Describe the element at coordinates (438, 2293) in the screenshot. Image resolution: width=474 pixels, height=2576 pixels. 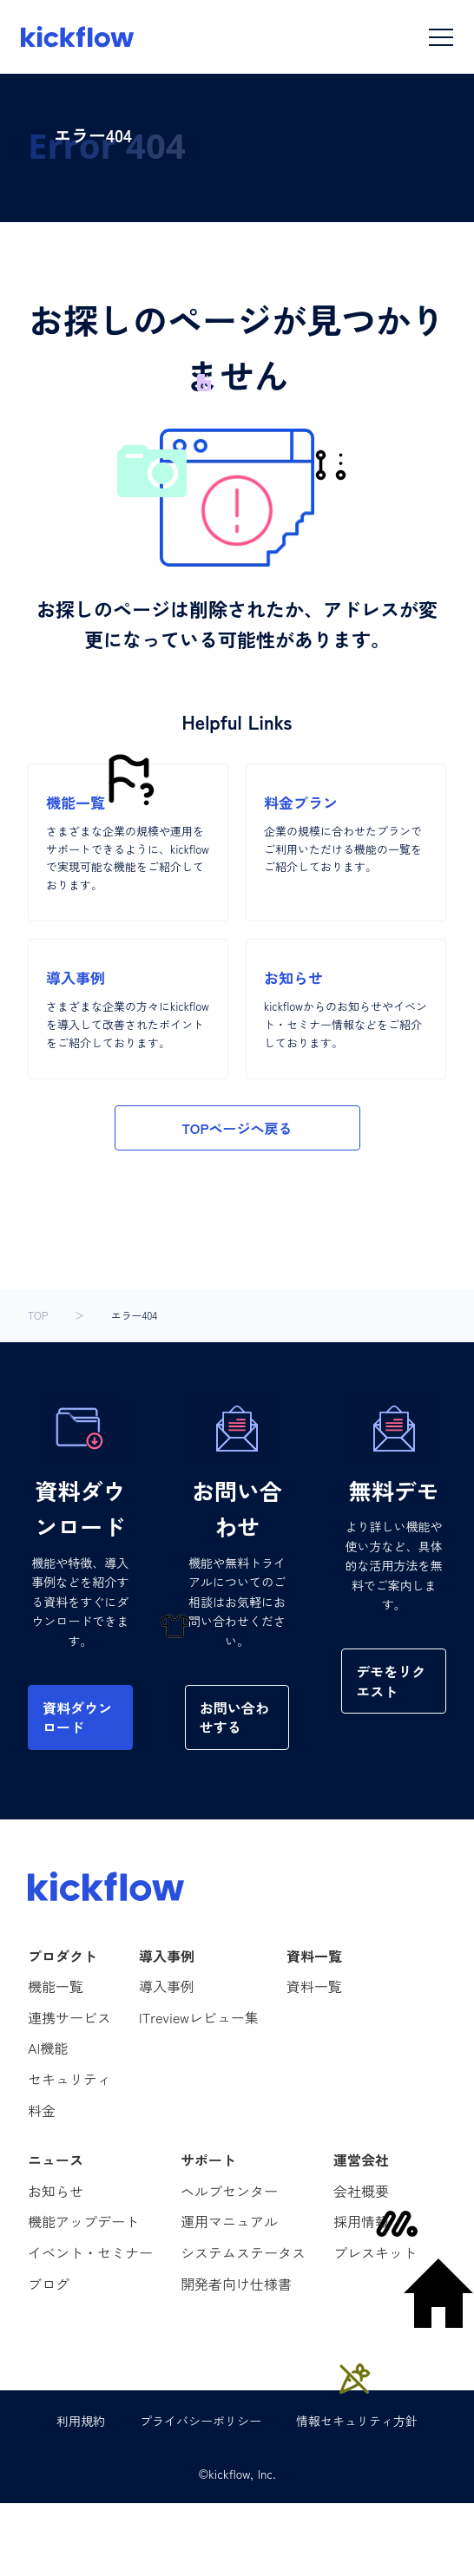
I see `navigate to the home screen` at that location.